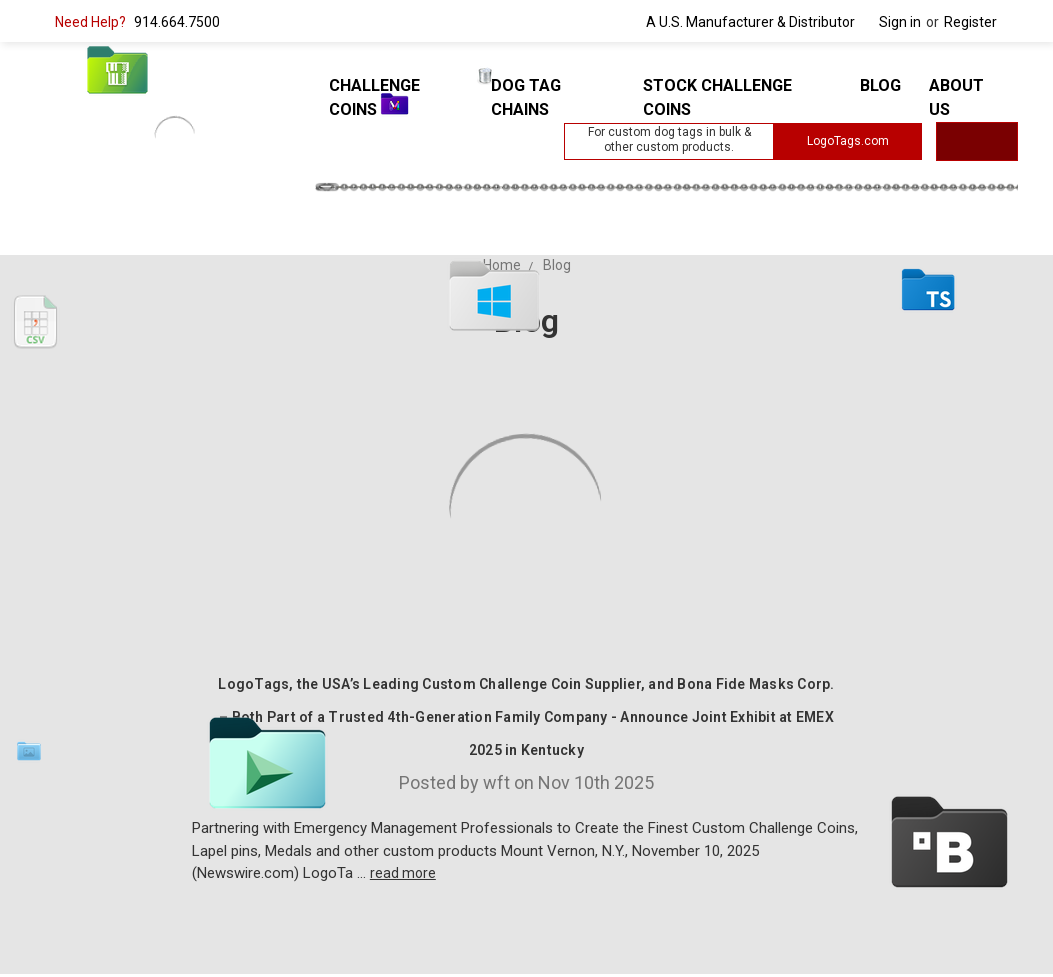 Image resolution: width=1053 pixels, height=977 pixels. Describe the element at coordinates (394, 104) in the screenshot. I see `open wondershare mockitt project files` at that location.